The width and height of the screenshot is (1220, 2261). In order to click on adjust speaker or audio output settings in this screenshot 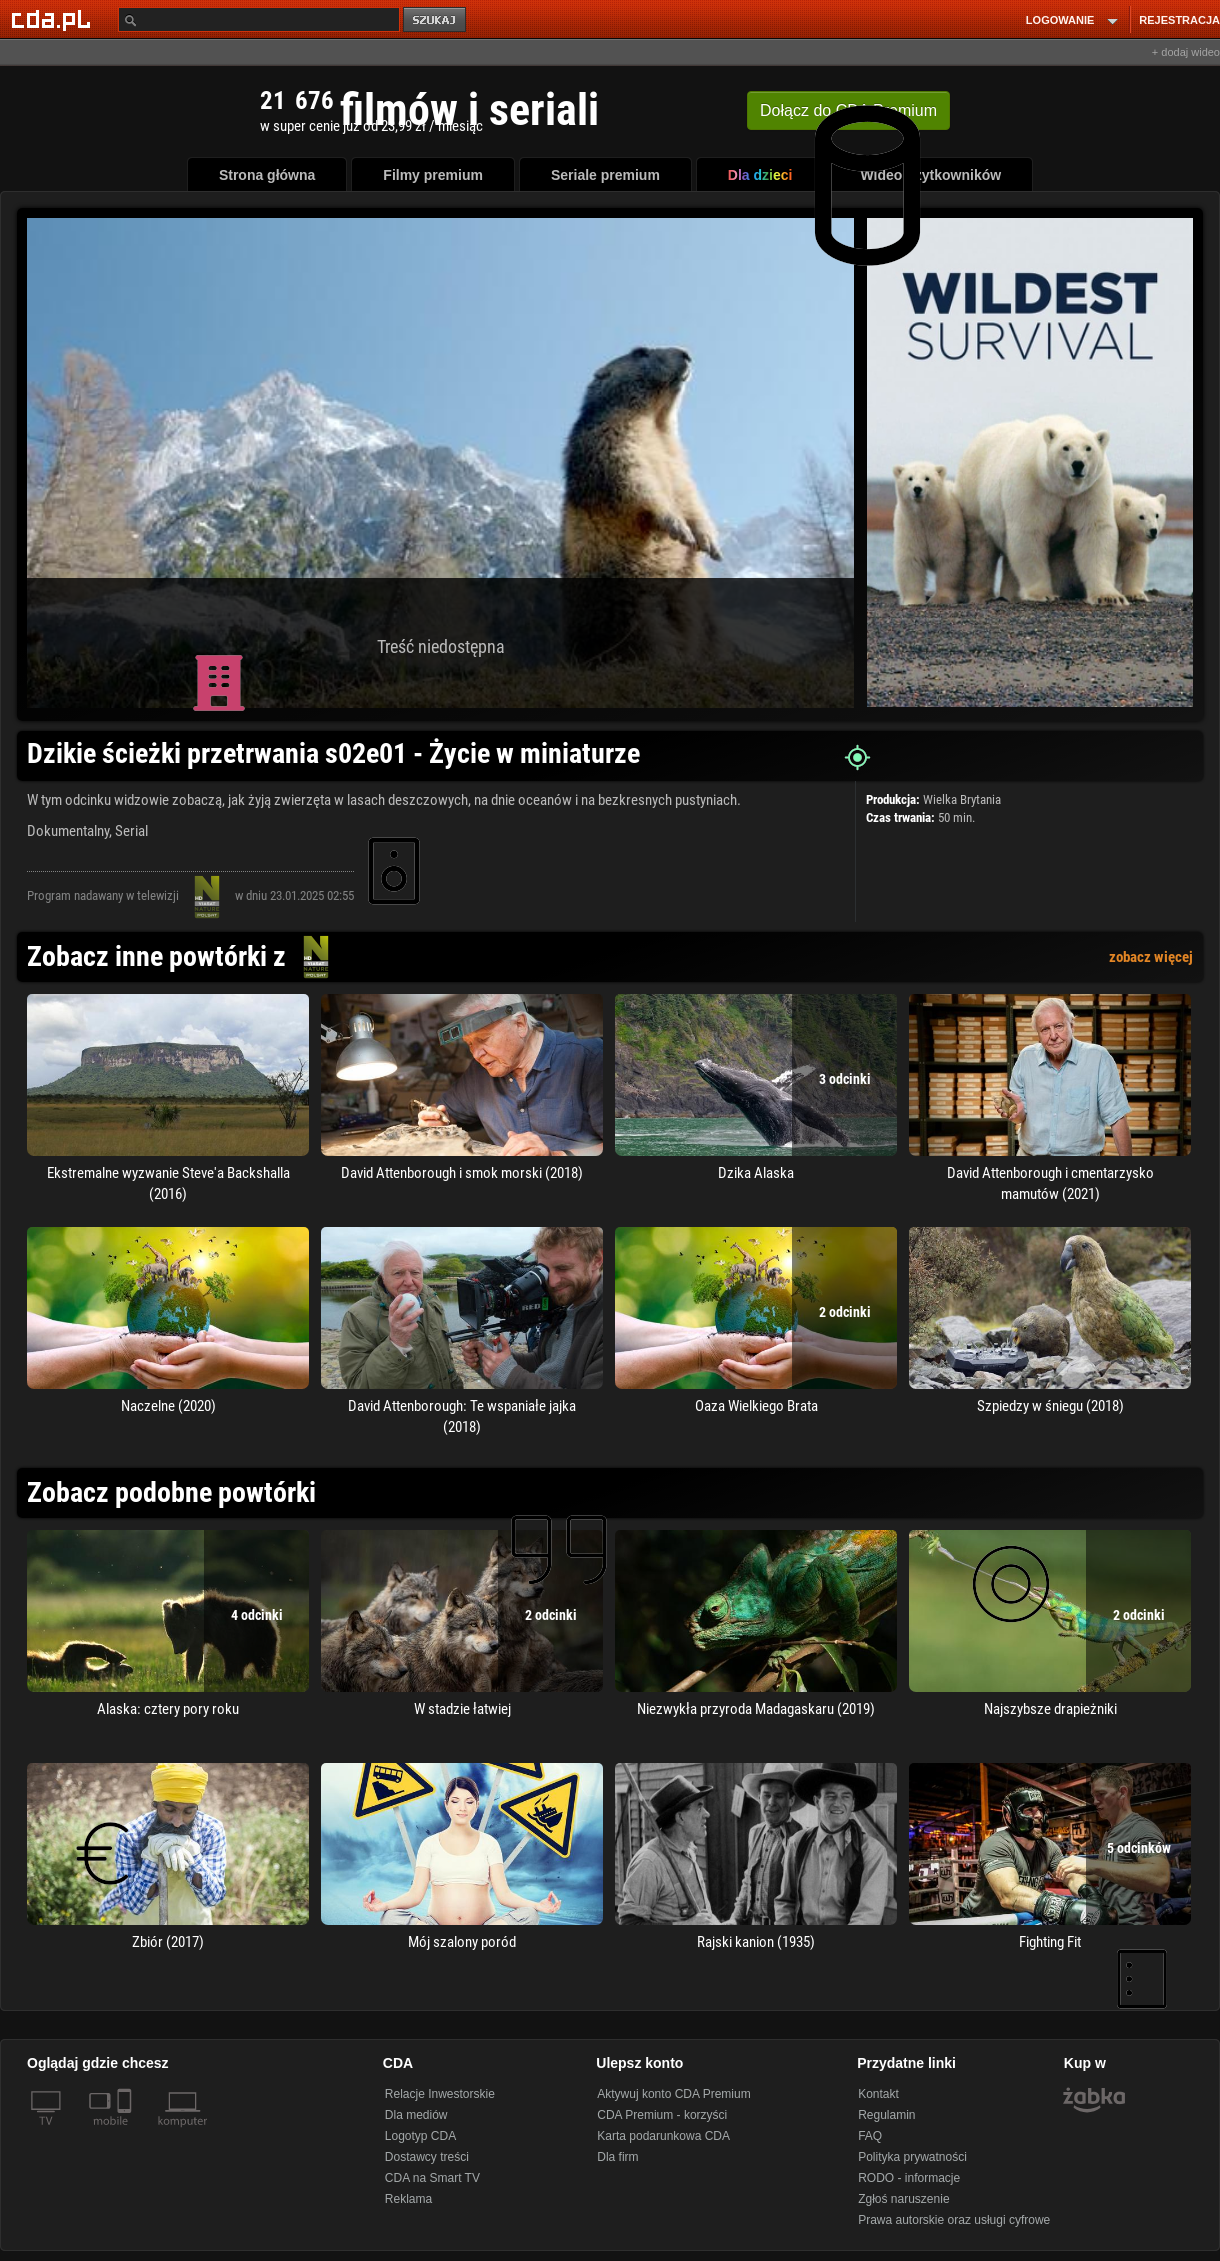, I will do `click(394, 871)`.